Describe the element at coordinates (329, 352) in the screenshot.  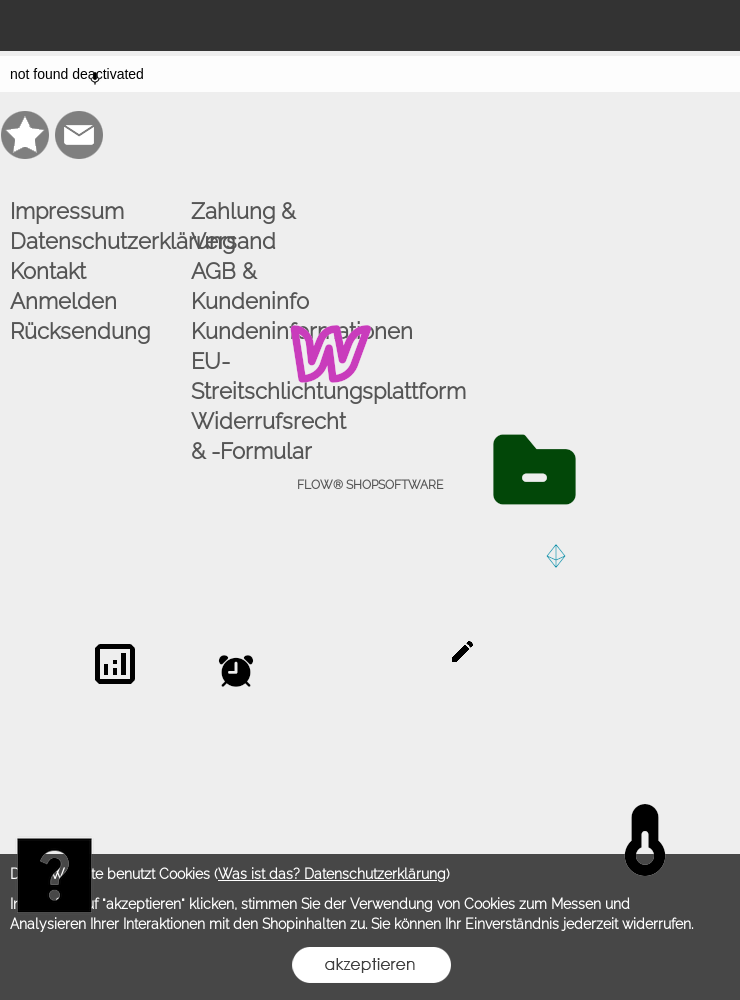
I see `open Webflow website builder` at that location.